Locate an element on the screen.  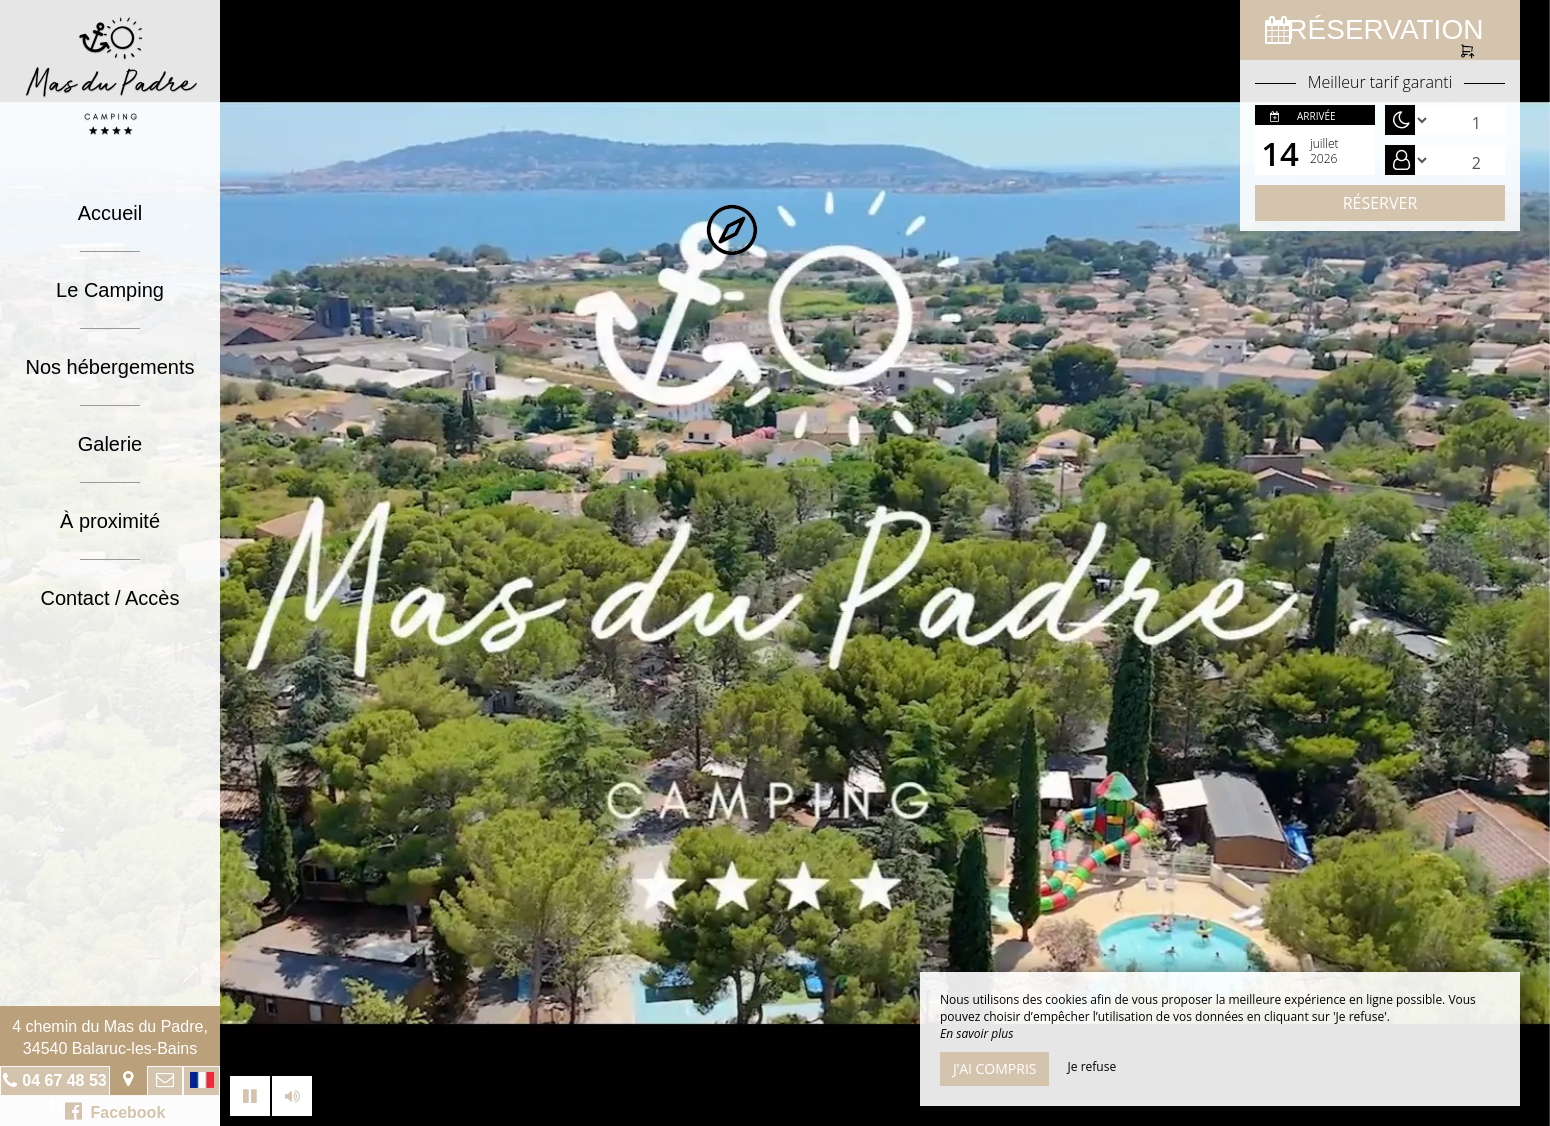
upload items to your cart is located at coordinates (1467, 51).